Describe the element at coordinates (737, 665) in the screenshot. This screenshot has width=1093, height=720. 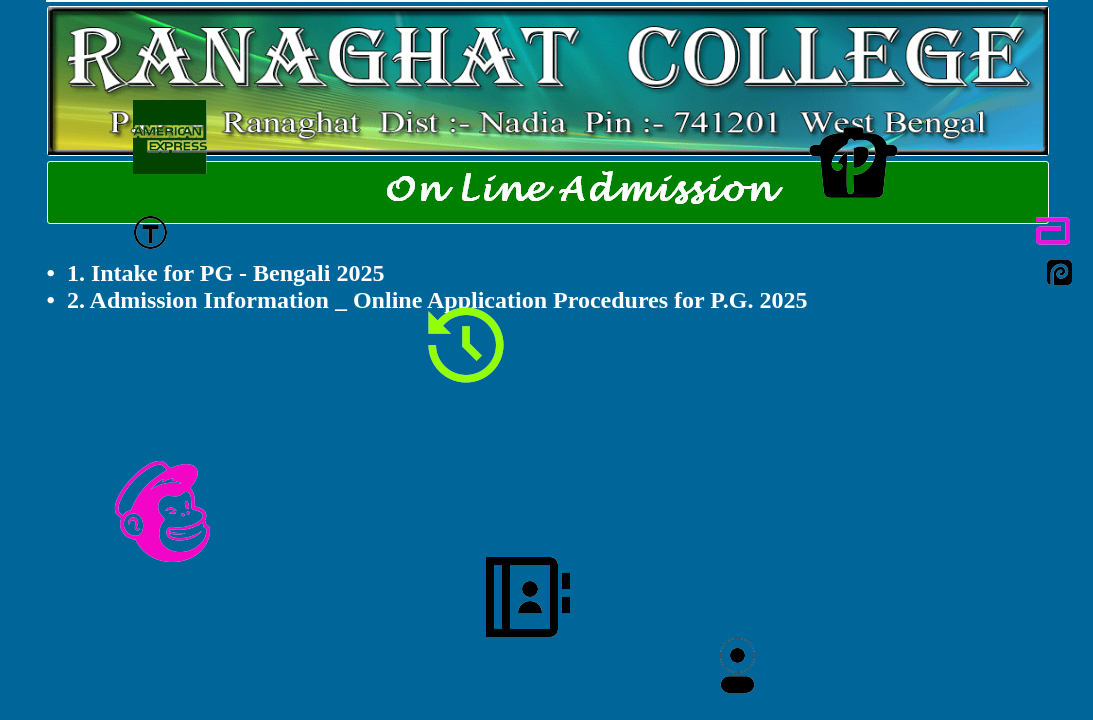
I see `daisyUI component library logo` at that location.